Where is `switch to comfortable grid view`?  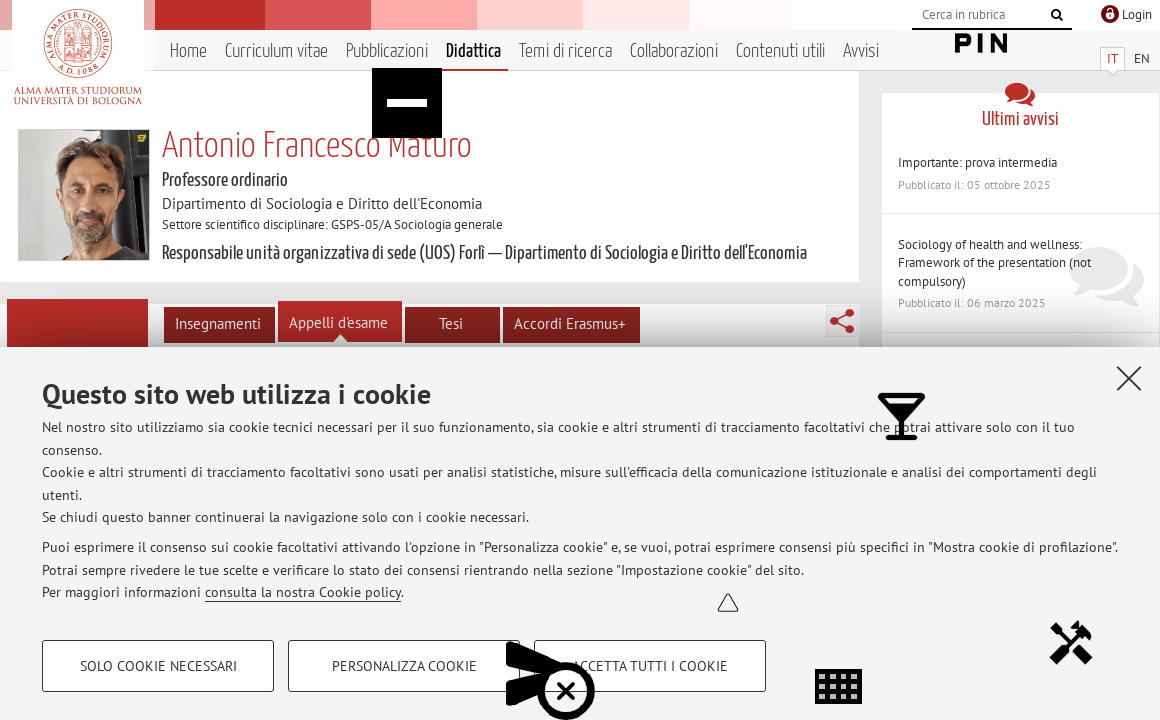
switch to comfortable grid view is located at coordinates (837, 687).